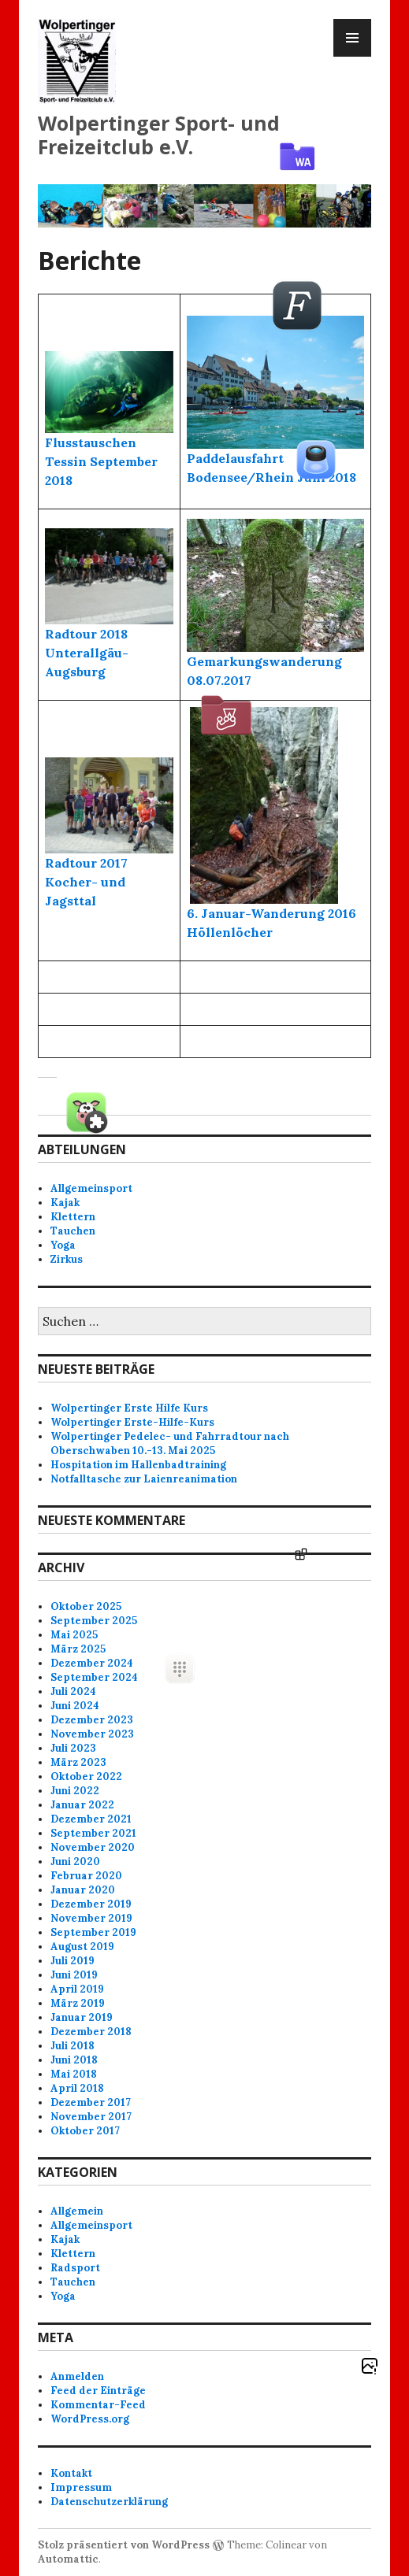 The width and height of the screenshot is (409, 2576). I want to click on open the phone dialpad, so click(180, 1668).